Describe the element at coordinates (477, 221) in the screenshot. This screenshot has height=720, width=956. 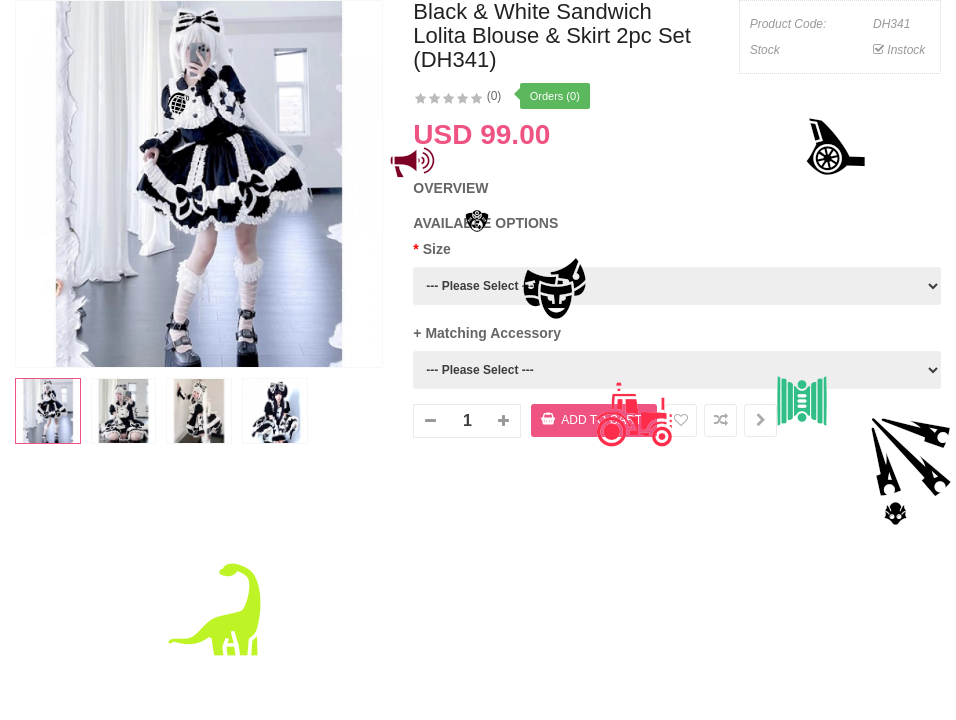
I see `select the air man character` at that location.